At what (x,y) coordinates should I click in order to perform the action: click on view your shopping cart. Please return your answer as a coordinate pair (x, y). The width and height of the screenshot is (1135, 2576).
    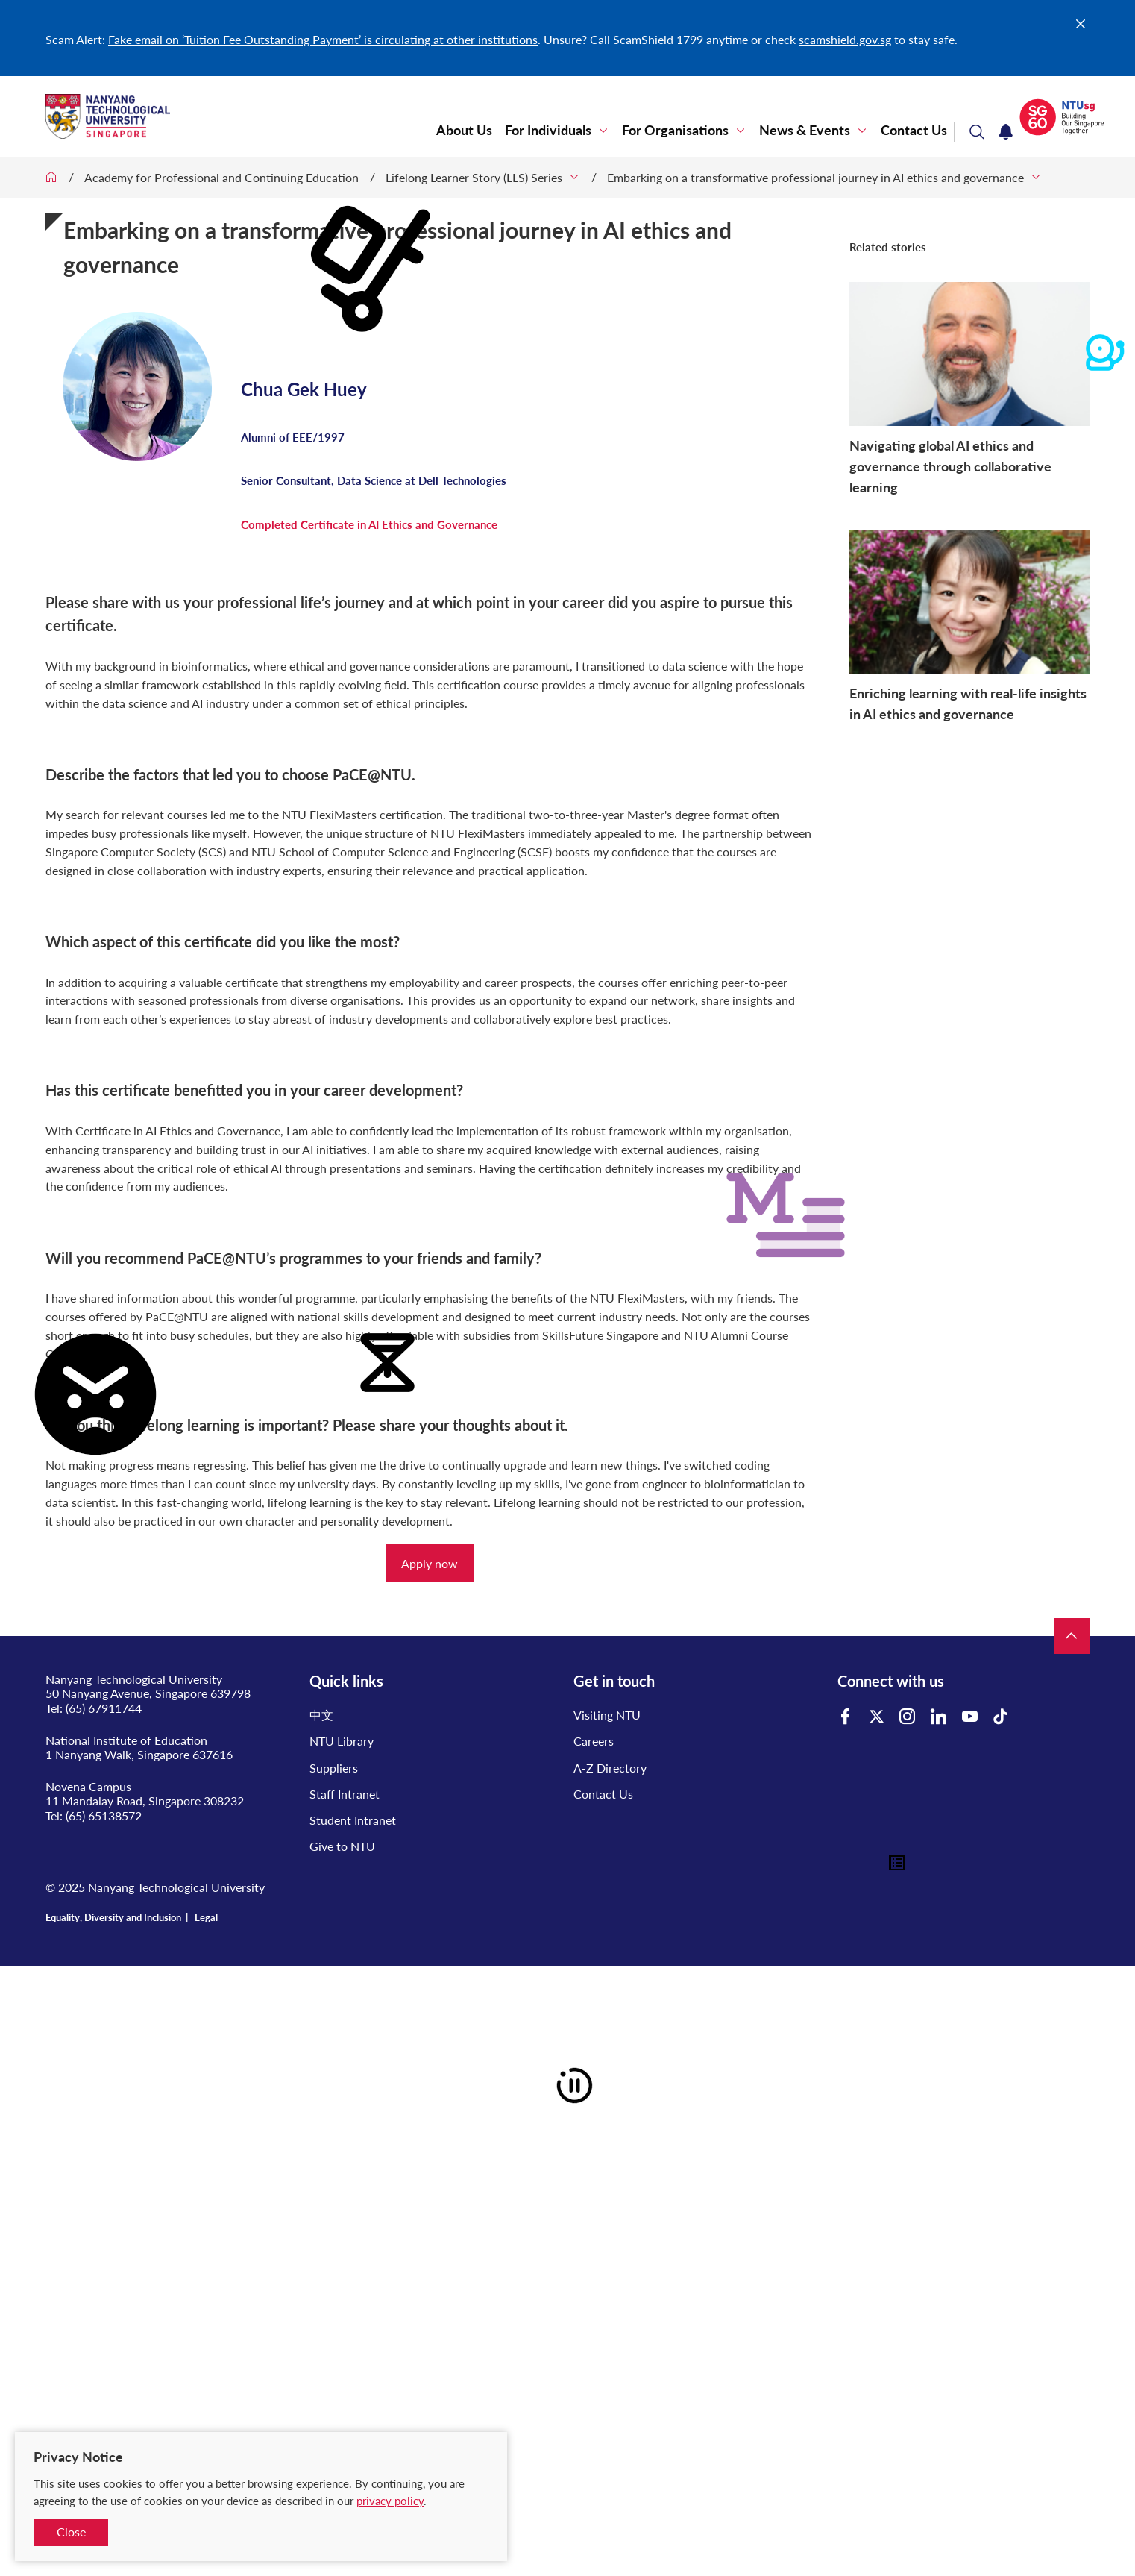
    Looking at the image, I should click on (368, 263).